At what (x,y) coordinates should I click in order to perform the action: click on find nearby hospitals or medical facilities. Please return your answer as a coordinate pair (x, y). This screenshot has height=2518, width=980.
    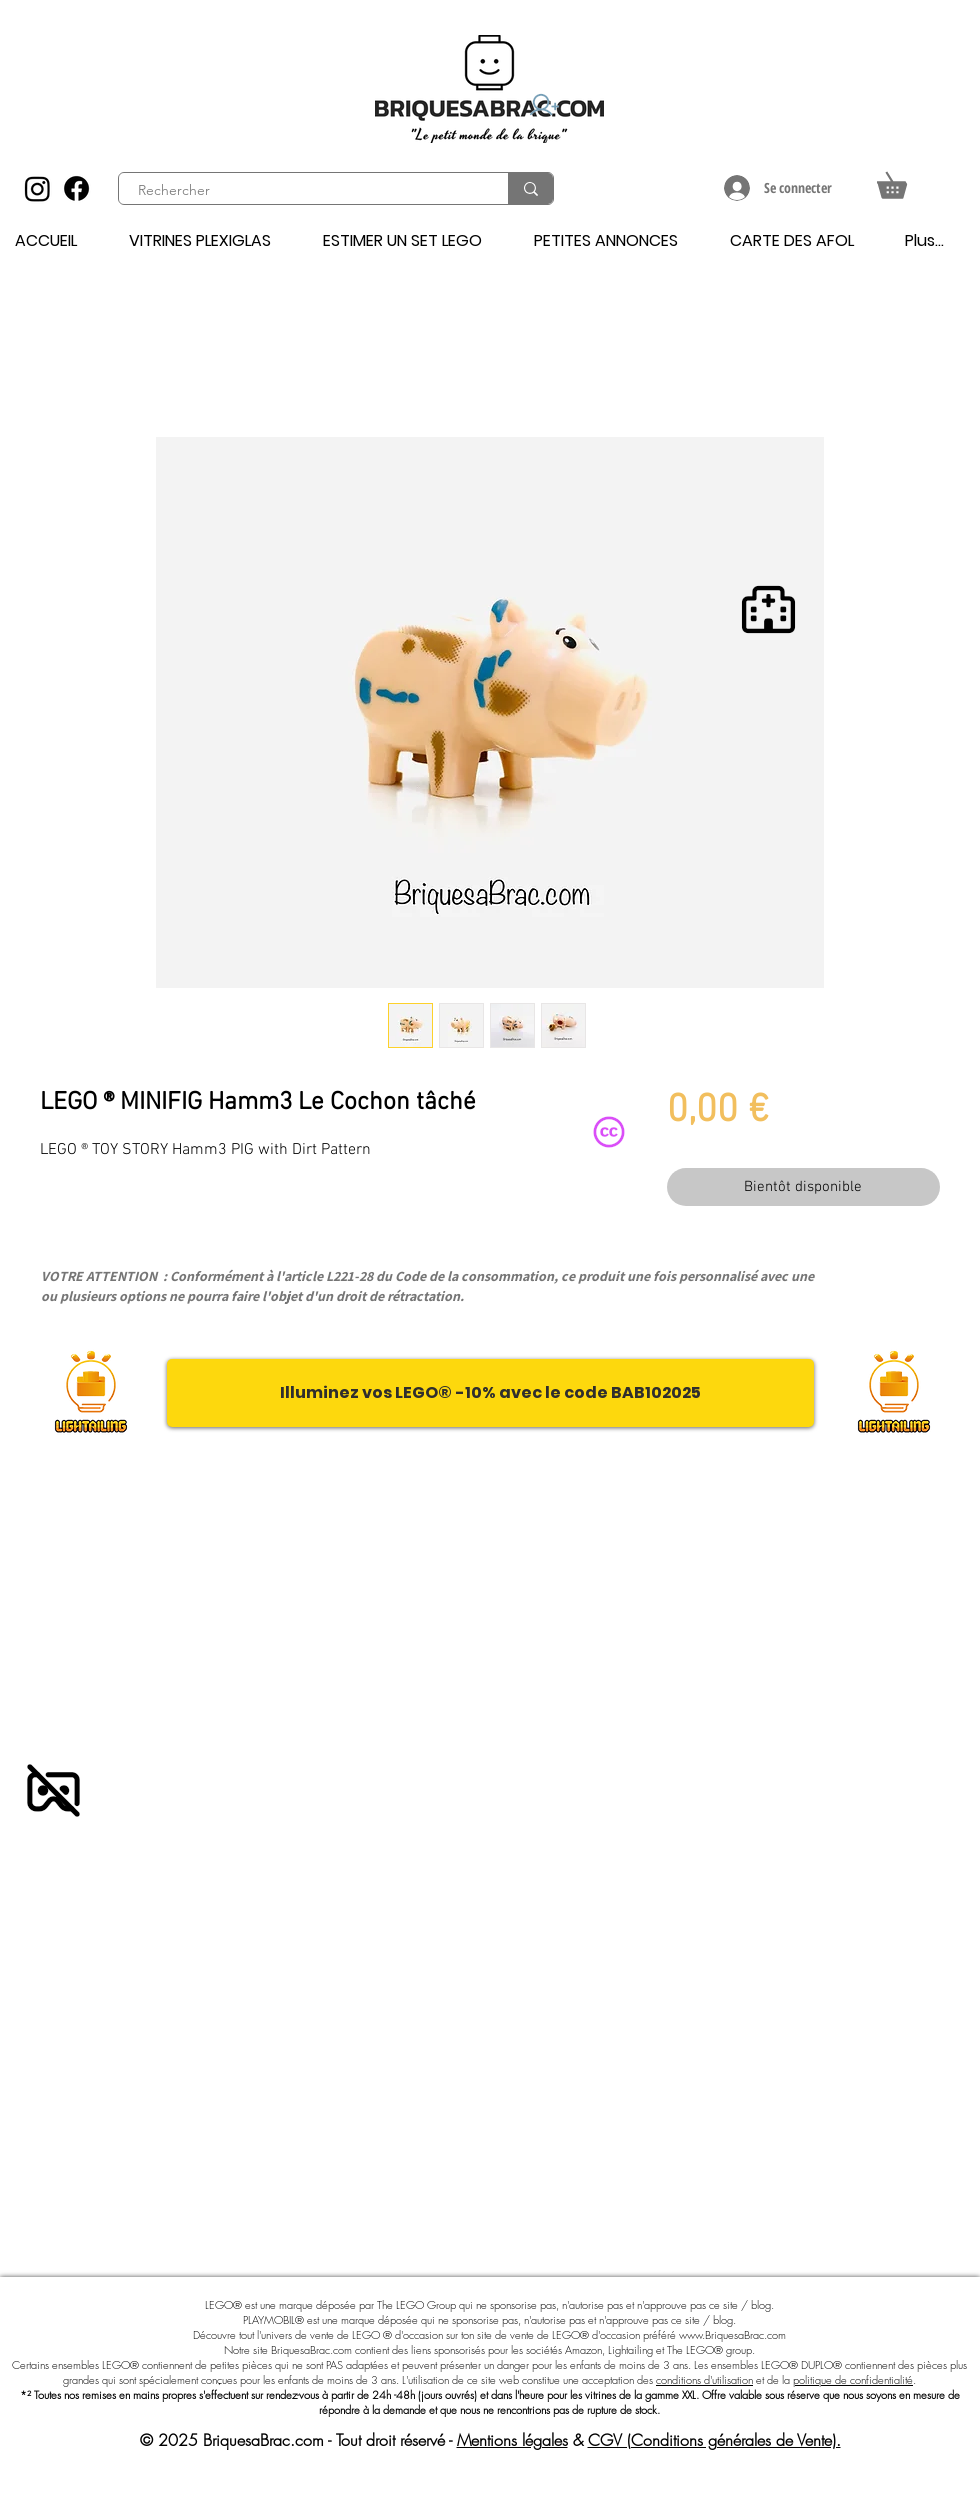
    Looking at the image, I should click on (768, 609).